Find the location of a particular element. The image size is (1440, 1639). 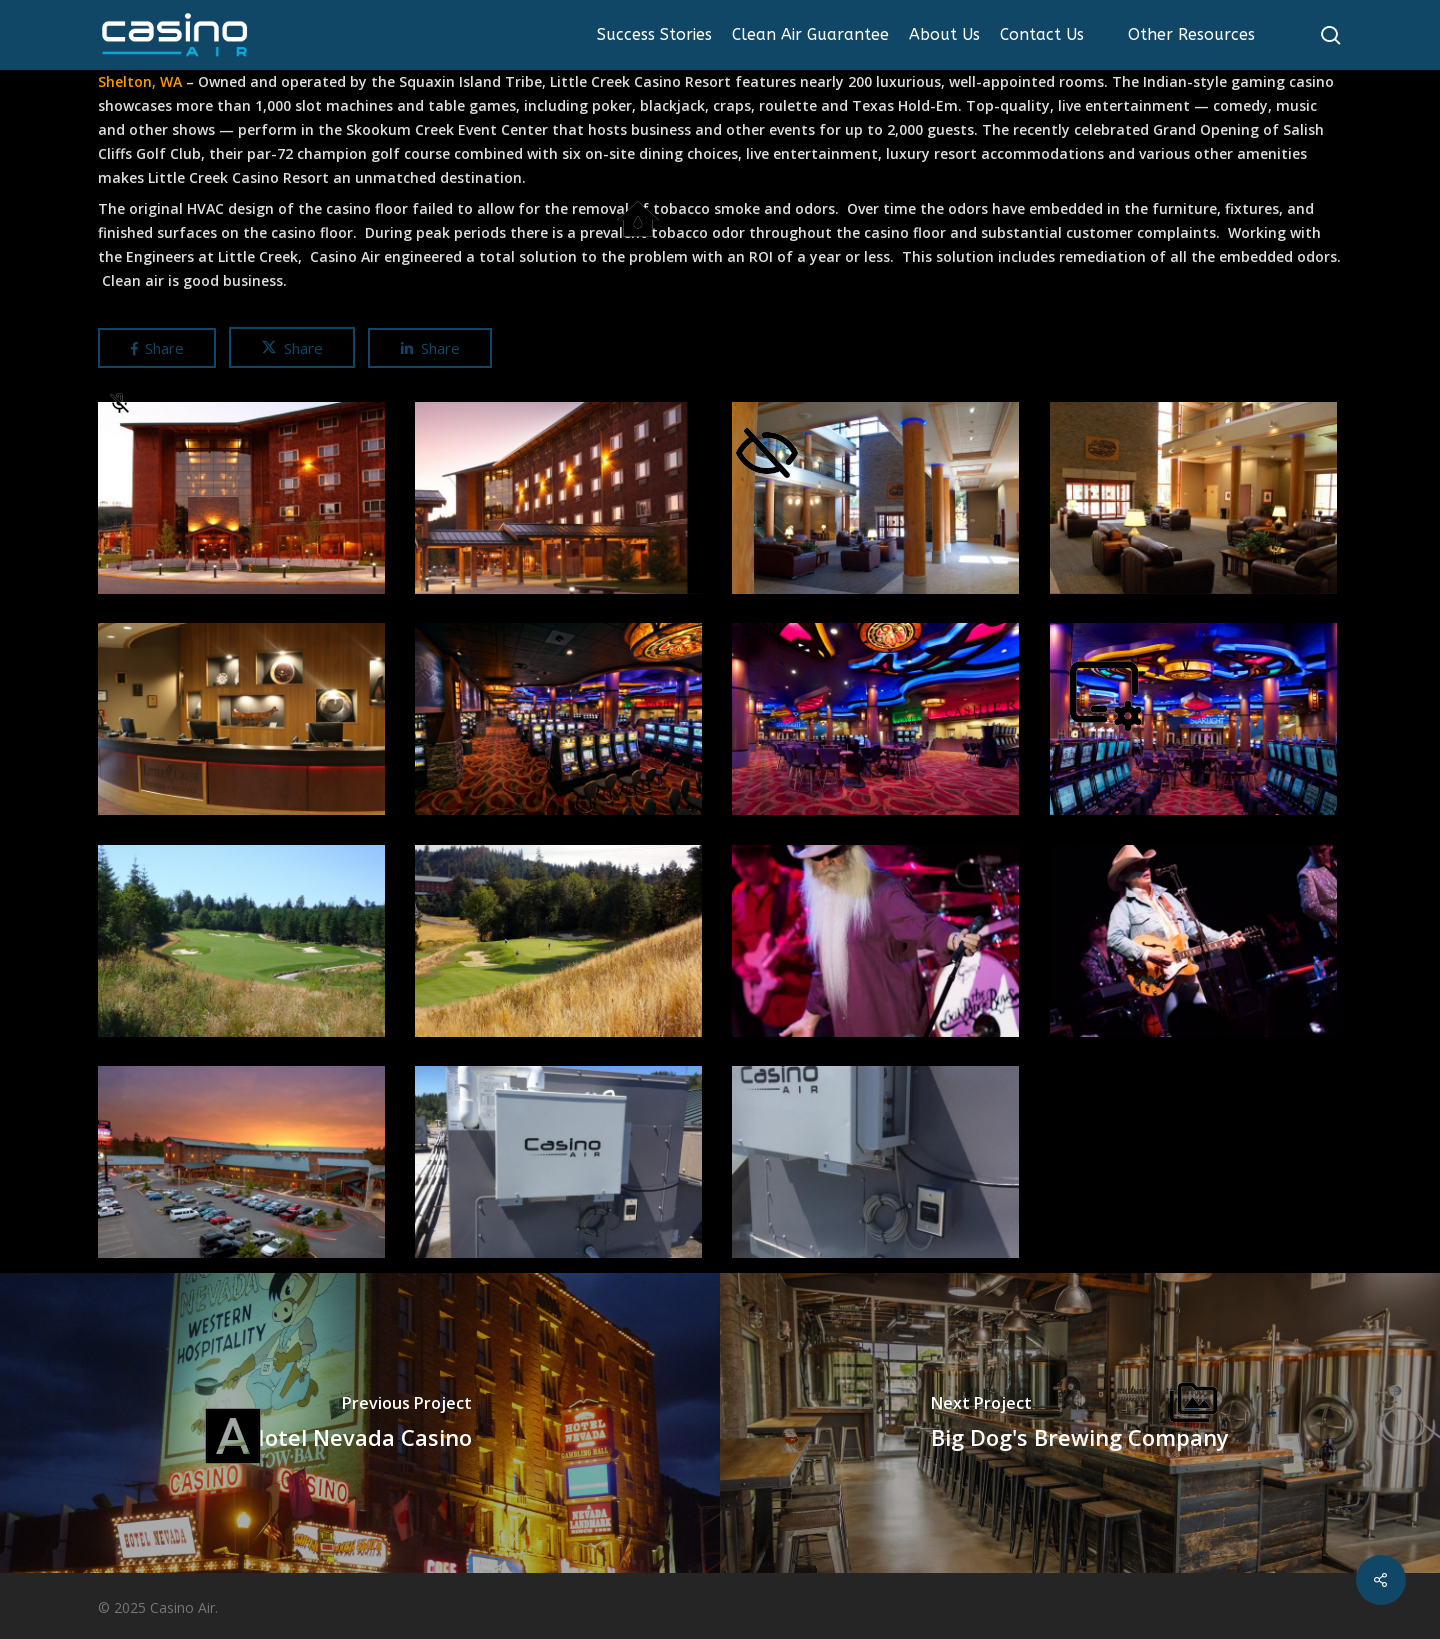

hide password or sensitive content is located at coordinates (767, 453).